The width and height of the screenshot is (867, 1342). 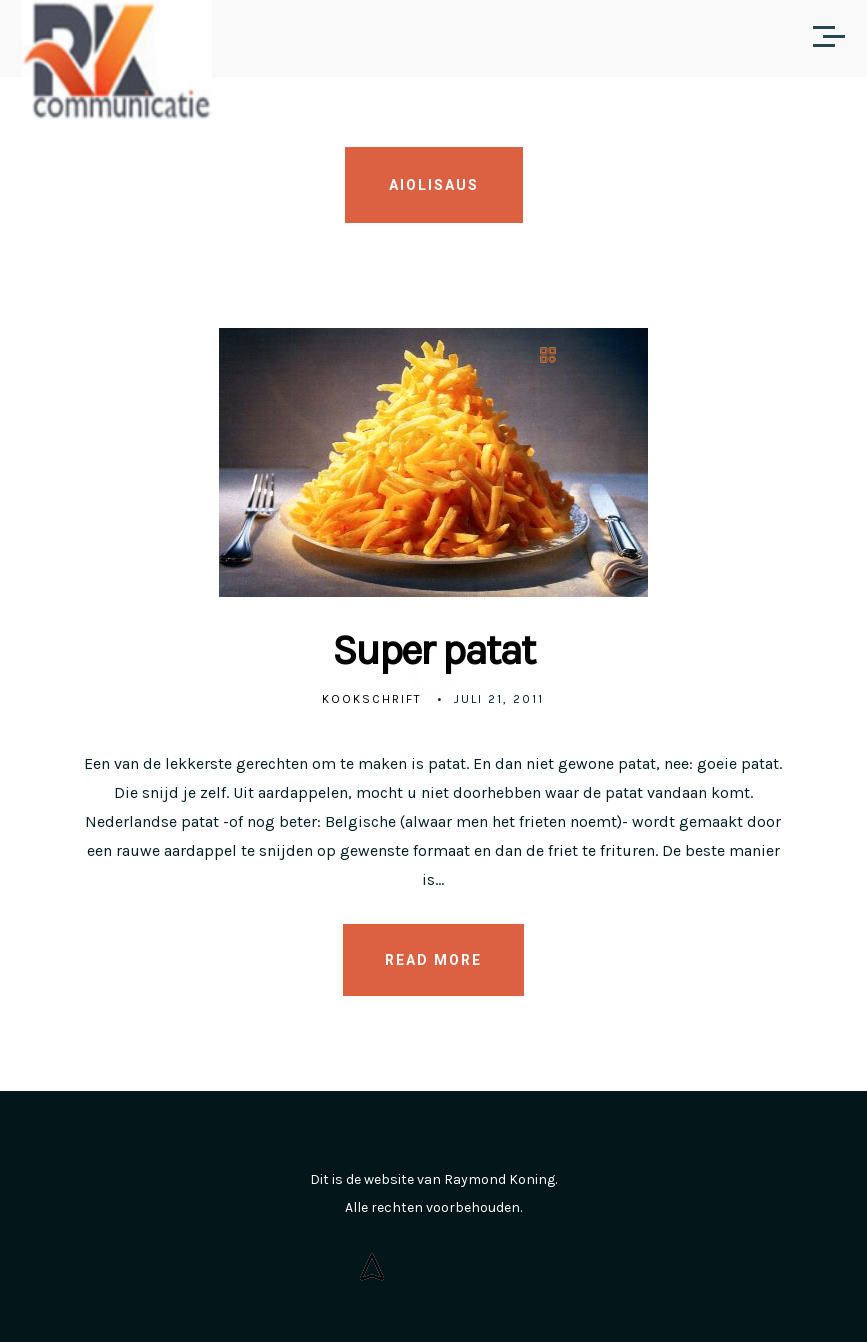 What do you see at coordinates (548, 355) in the screenshot?
I see `browse categories or sections` at bounding box center [548, 355].